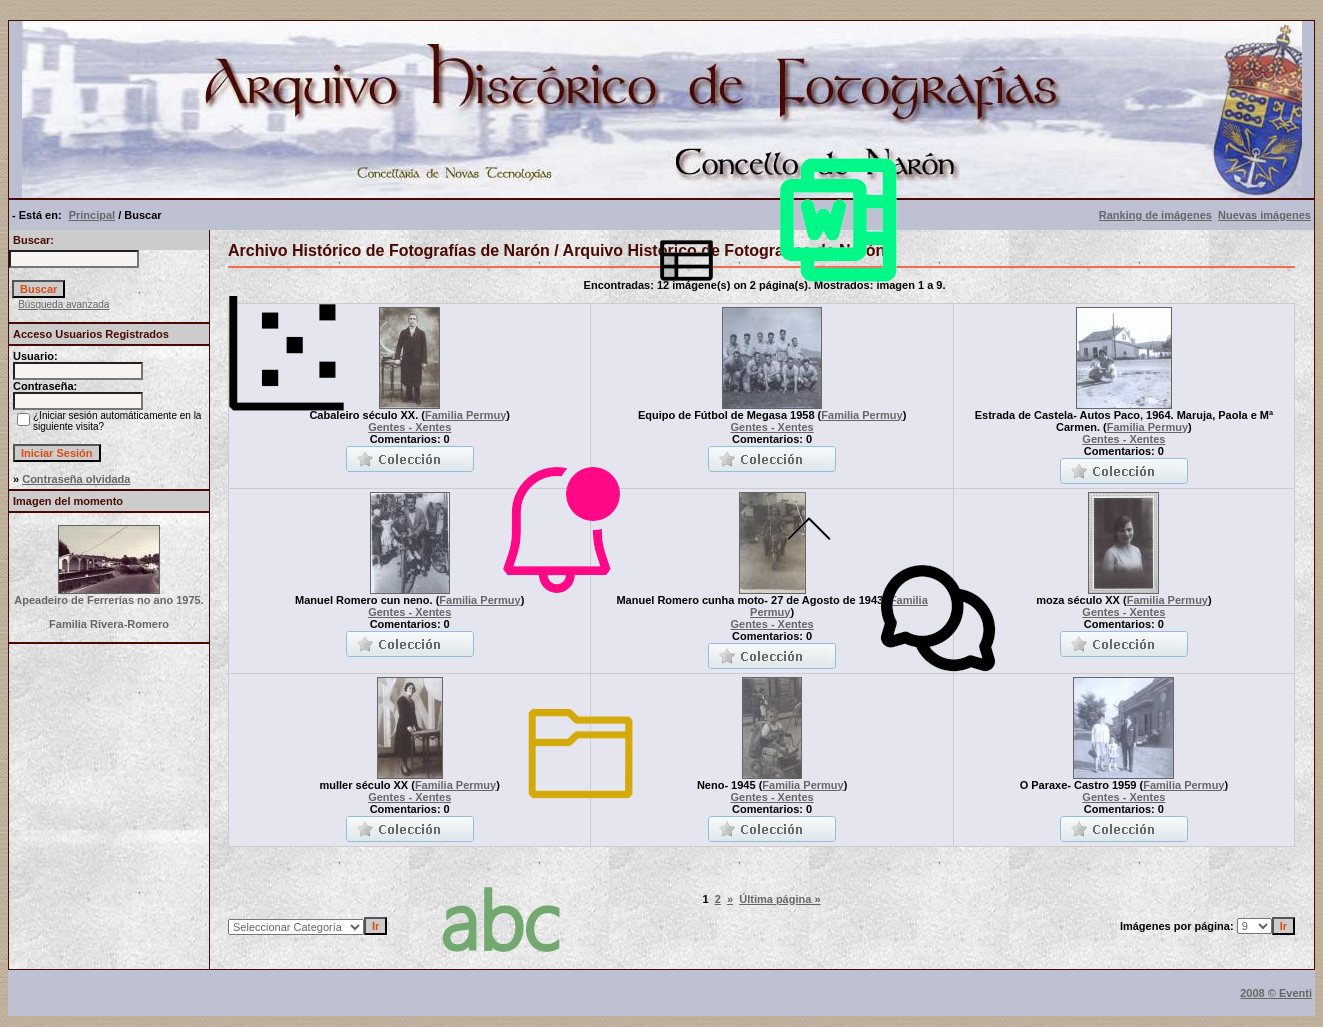 This screenshot has height=1027, width=1323. What do you see at coordinates (580, 753) in the screenshot?
I see `open file folder` at bounding box center [580, 753].